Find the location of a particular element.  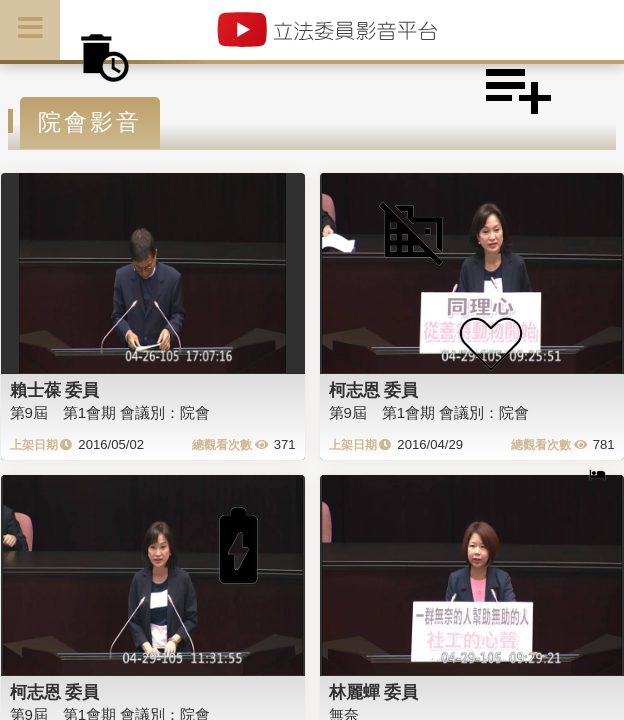

add a new item to your playlist is located at coordinates (518, 88).